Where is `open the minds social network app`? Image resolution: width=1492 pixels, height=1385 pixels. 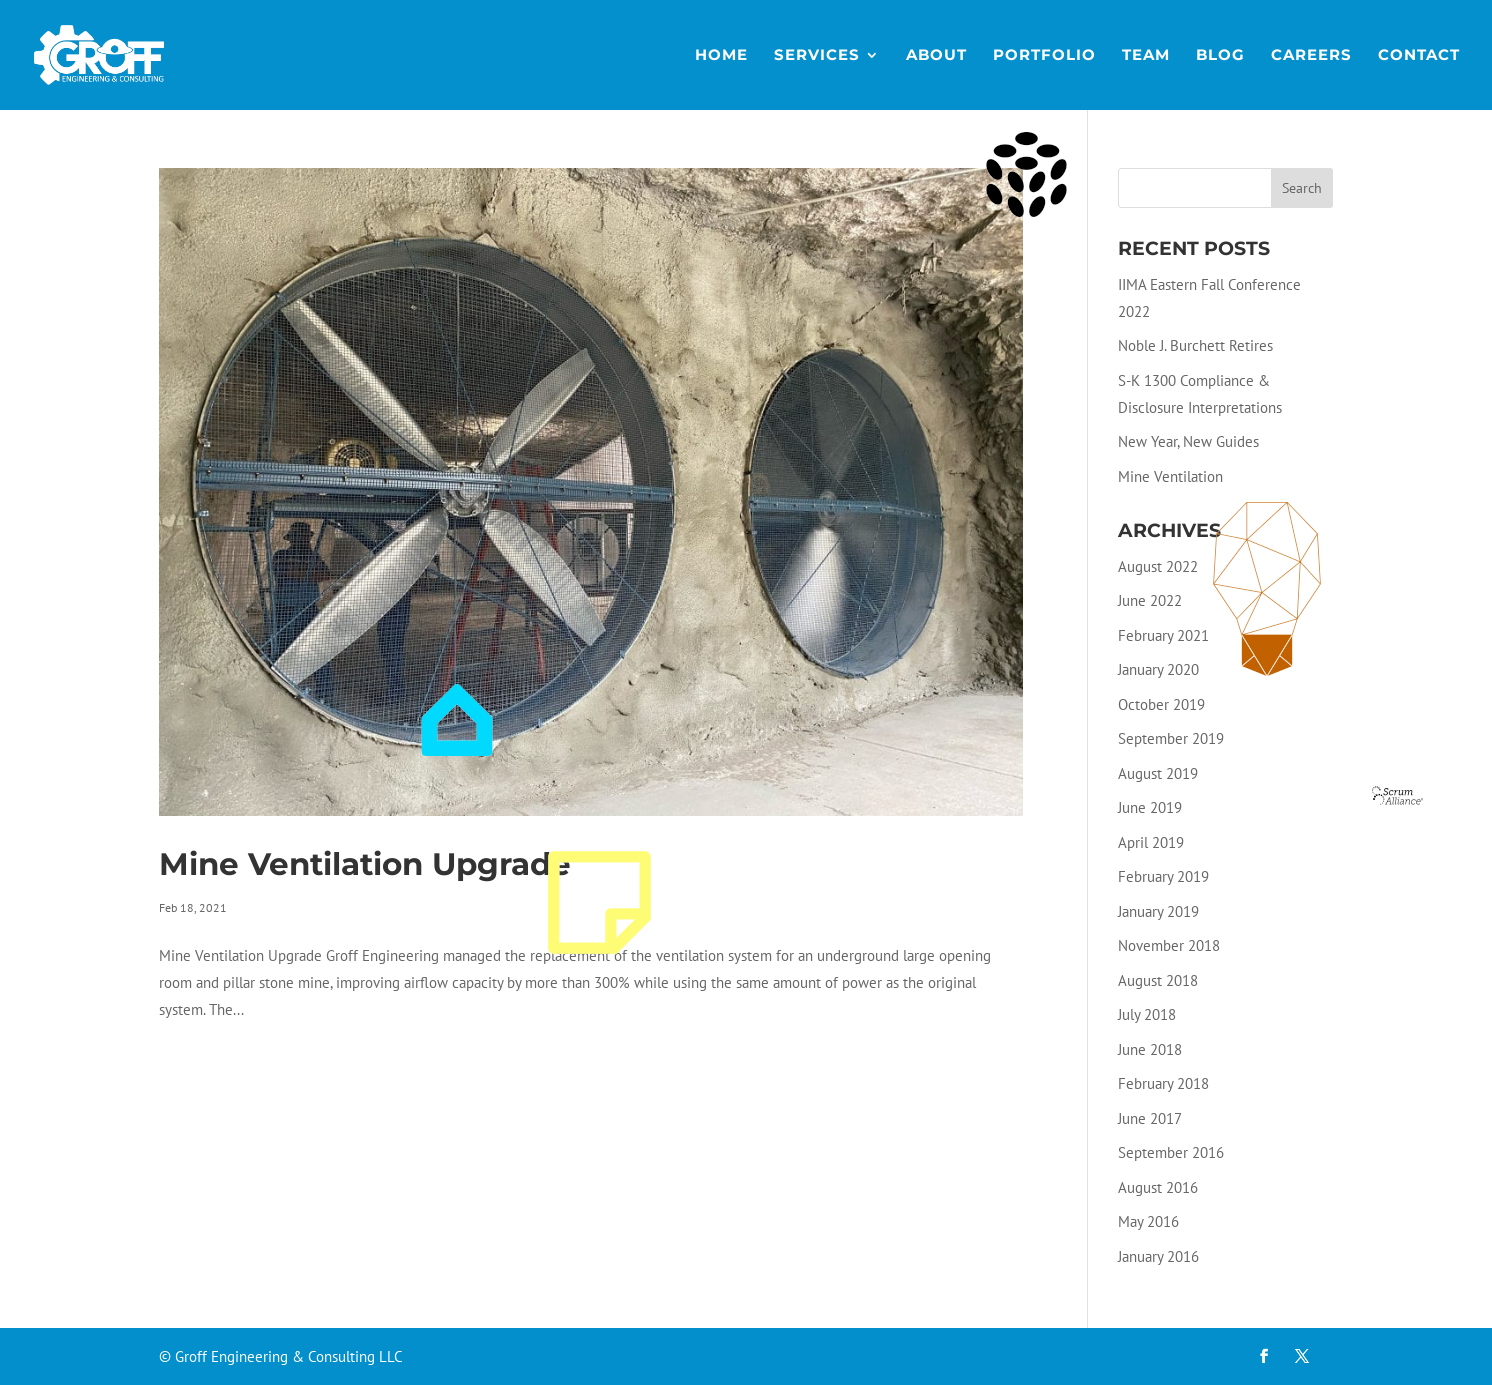 open the minds social network app is located at coordinates (1267, 589).